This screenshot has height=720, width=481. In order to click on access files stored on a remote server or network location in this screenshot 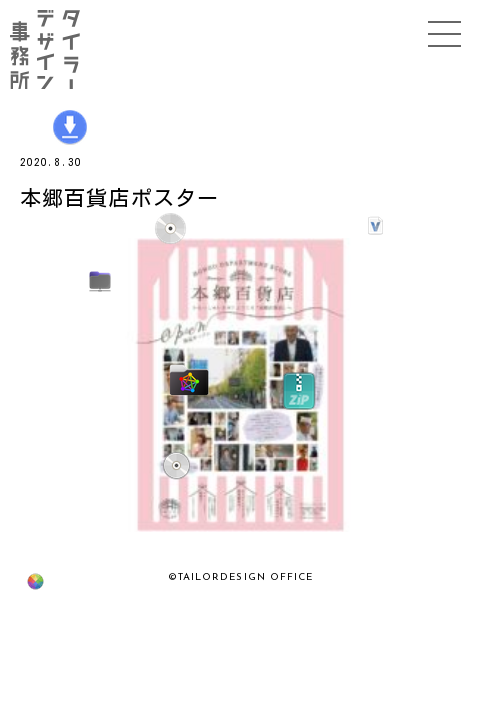, I will do `click(100, 281)`.